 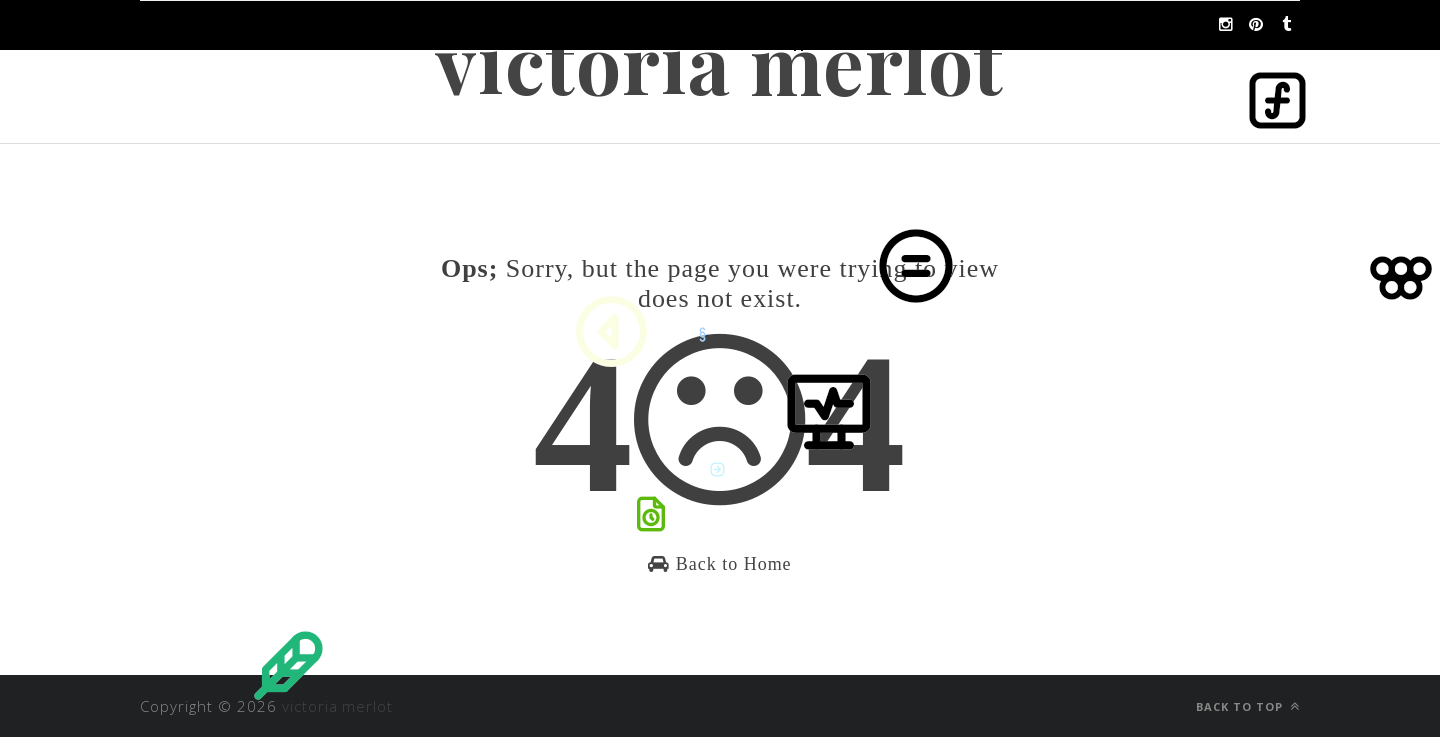 What do you see at coordinates (702, 334) in the screenshot?
I see `indicates a legal or terms section` at bounding box center [702, 334].